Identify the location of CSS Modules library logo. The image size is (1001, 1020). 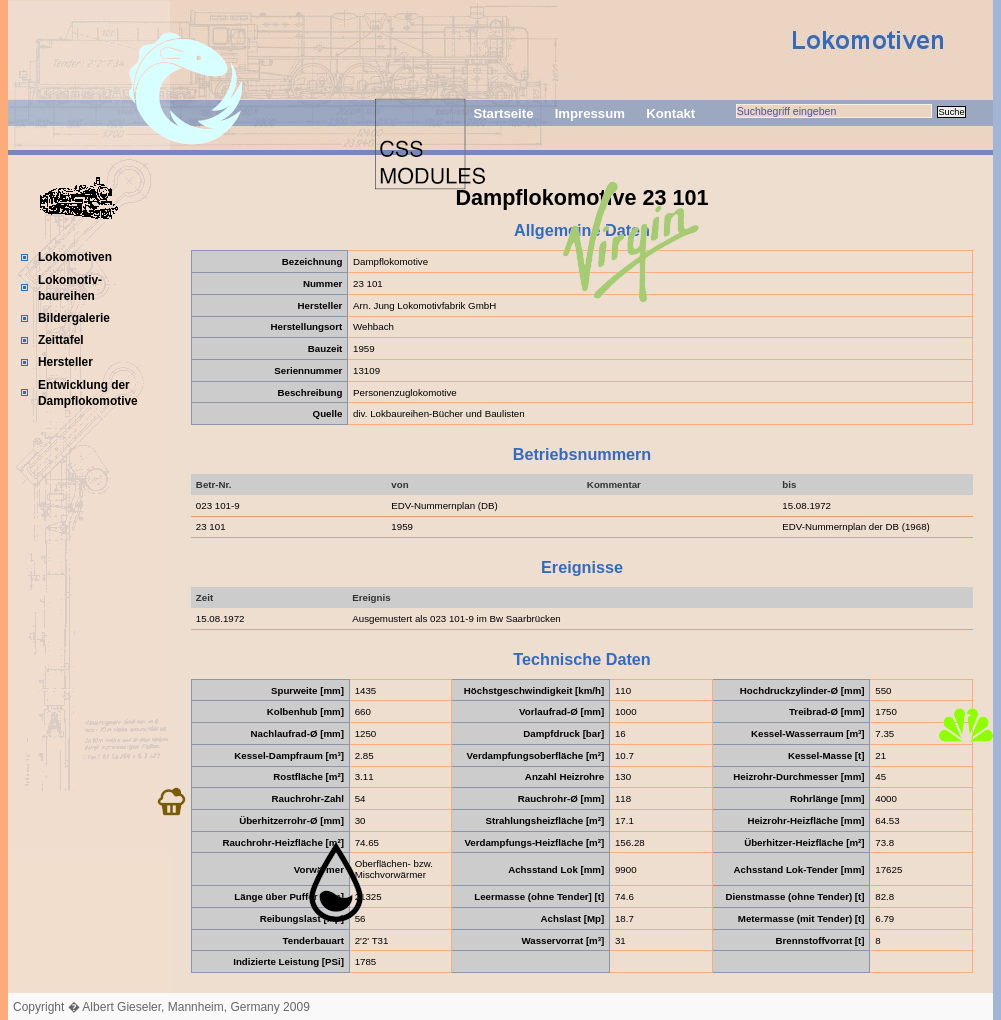
(430, 144).